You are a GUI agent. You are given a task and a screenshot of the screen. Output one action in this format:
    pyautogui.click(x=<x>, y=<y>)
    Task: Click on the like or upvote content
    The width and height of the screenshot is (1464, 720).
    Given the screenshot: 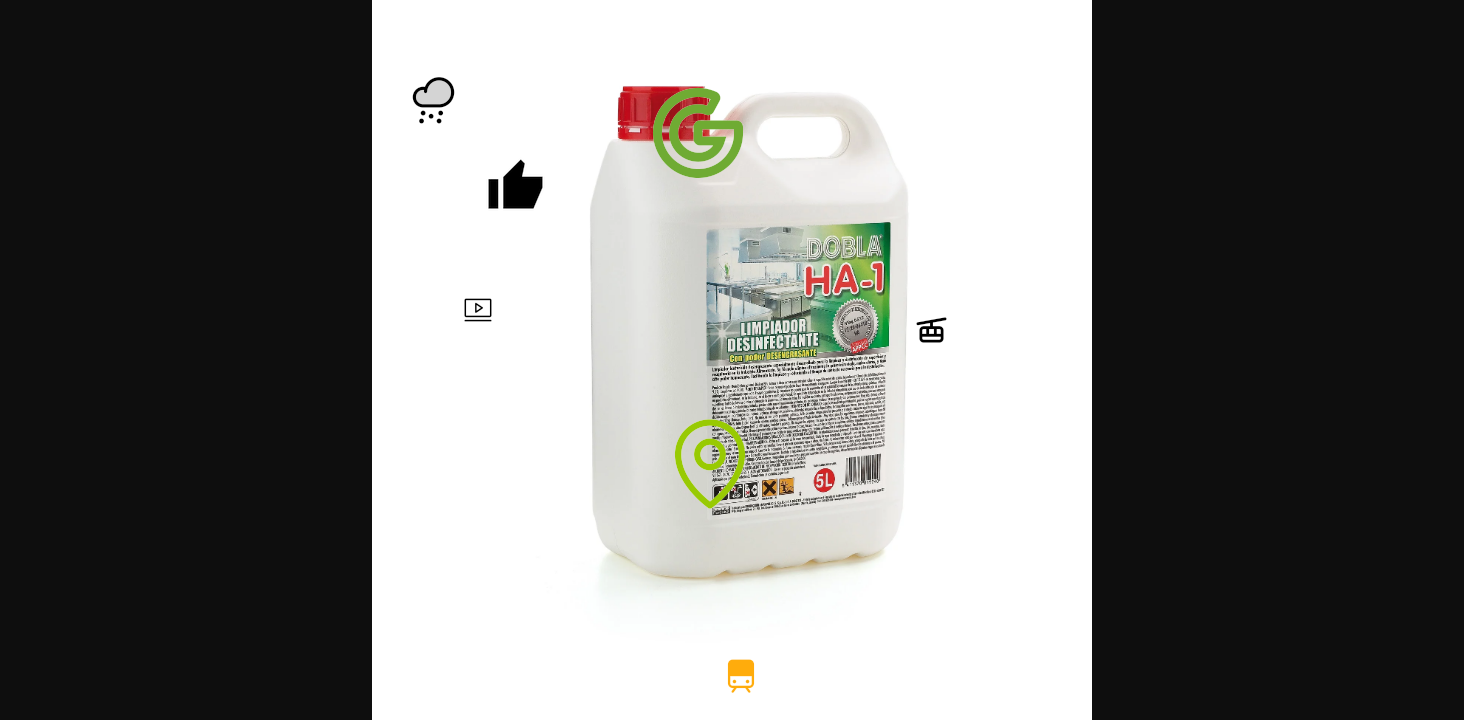 What is the action you would take?
    pyautogui.click(x=515, y=186)
    